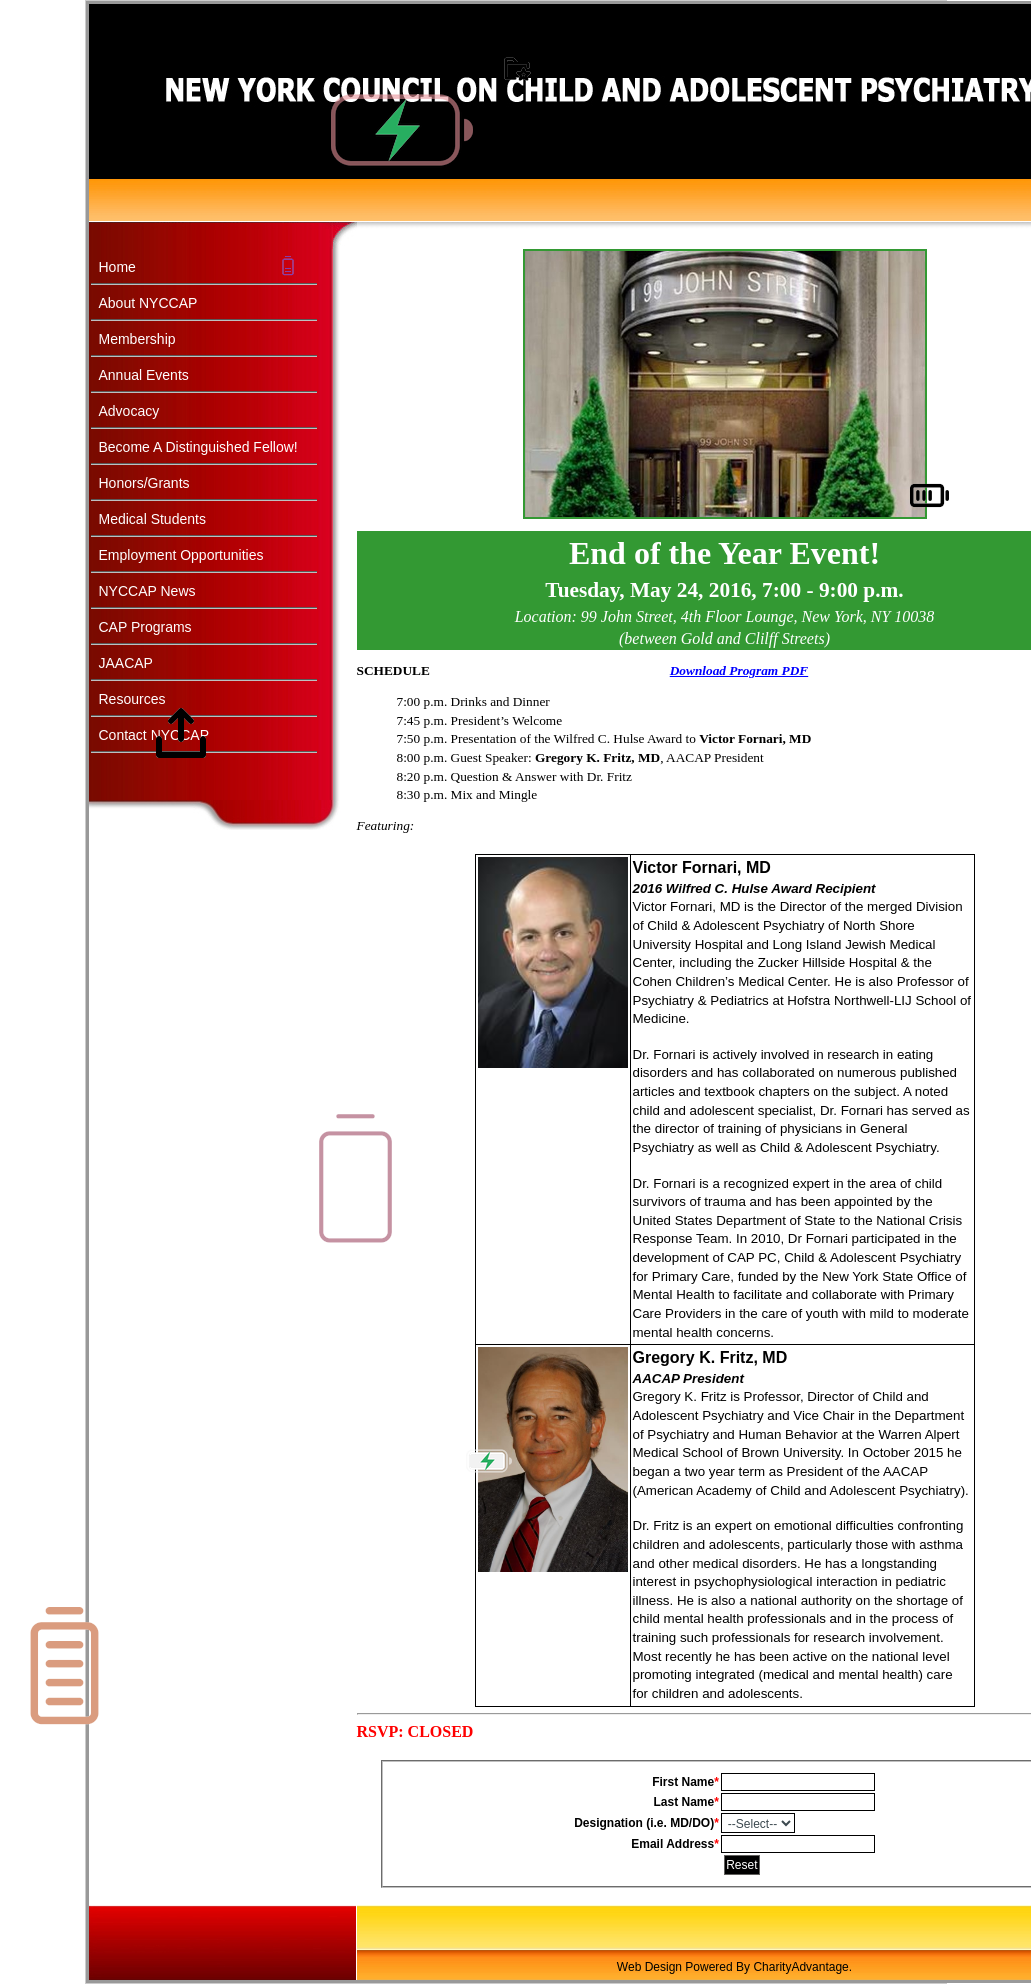 The image size is (1031, 1984). I want to click on battery fully charged, so click(64, 1667).